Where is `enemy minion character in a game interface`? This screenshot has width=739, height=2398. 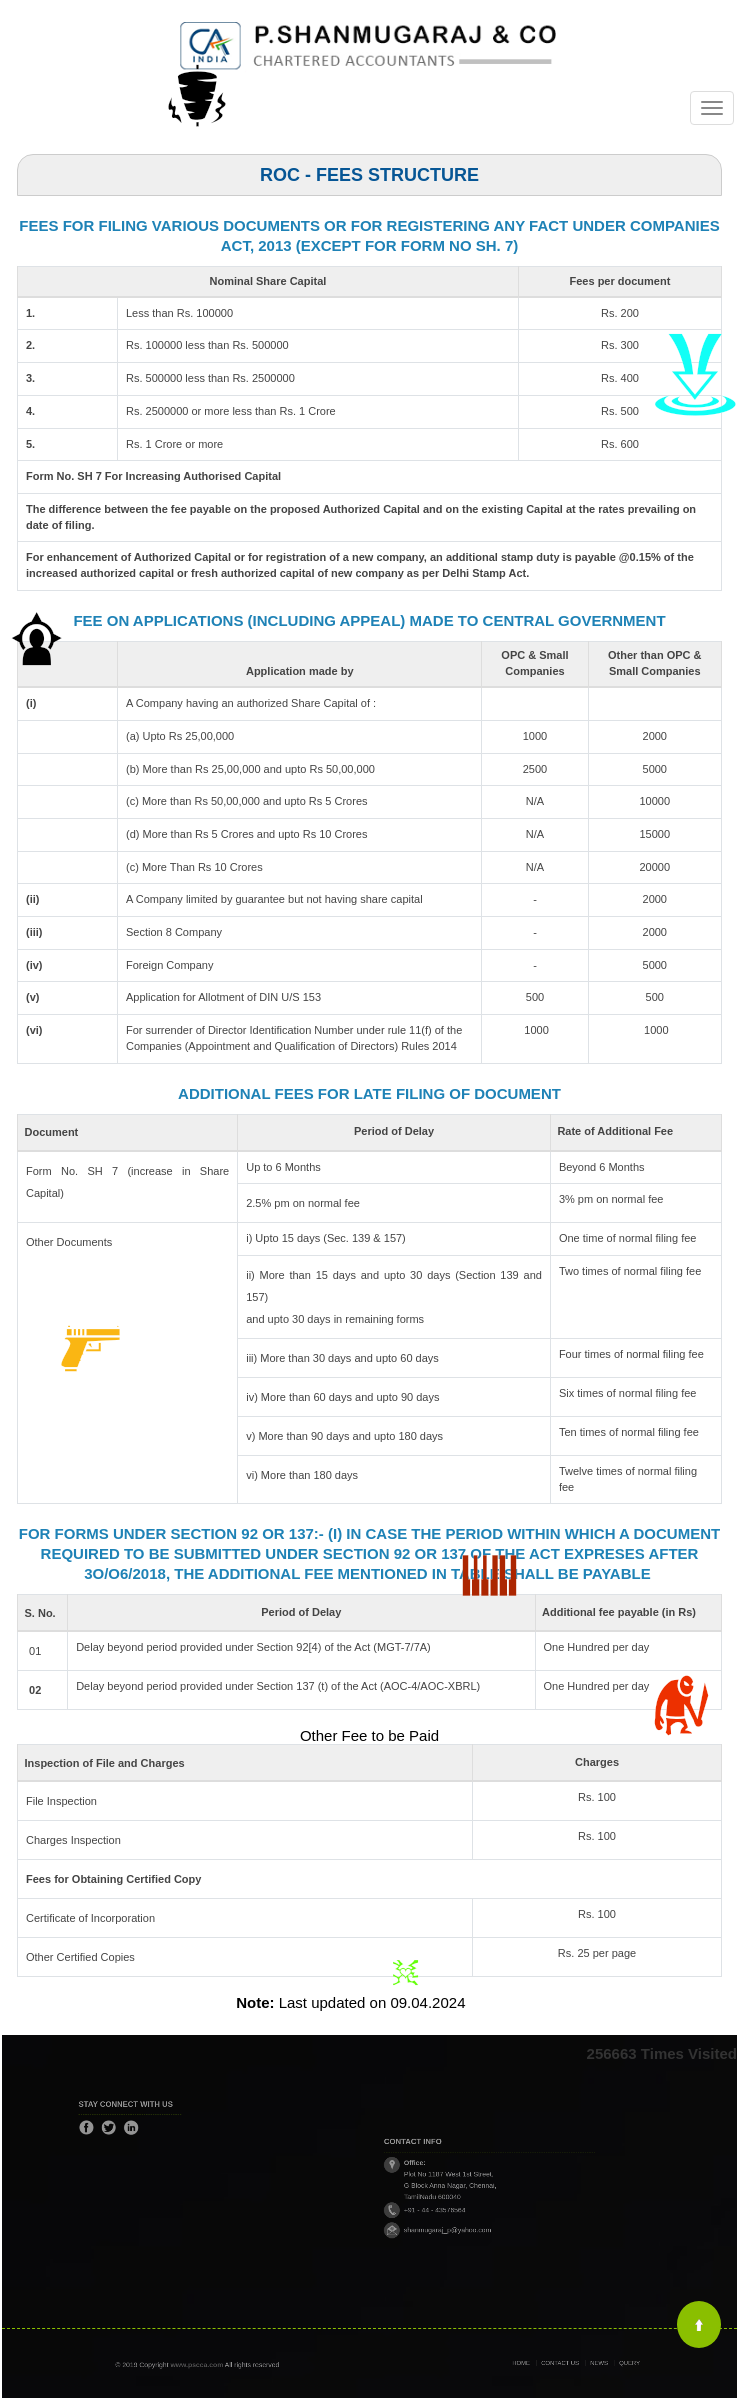
enemy minion character in a game interface is located at coordinates (681, 1705).